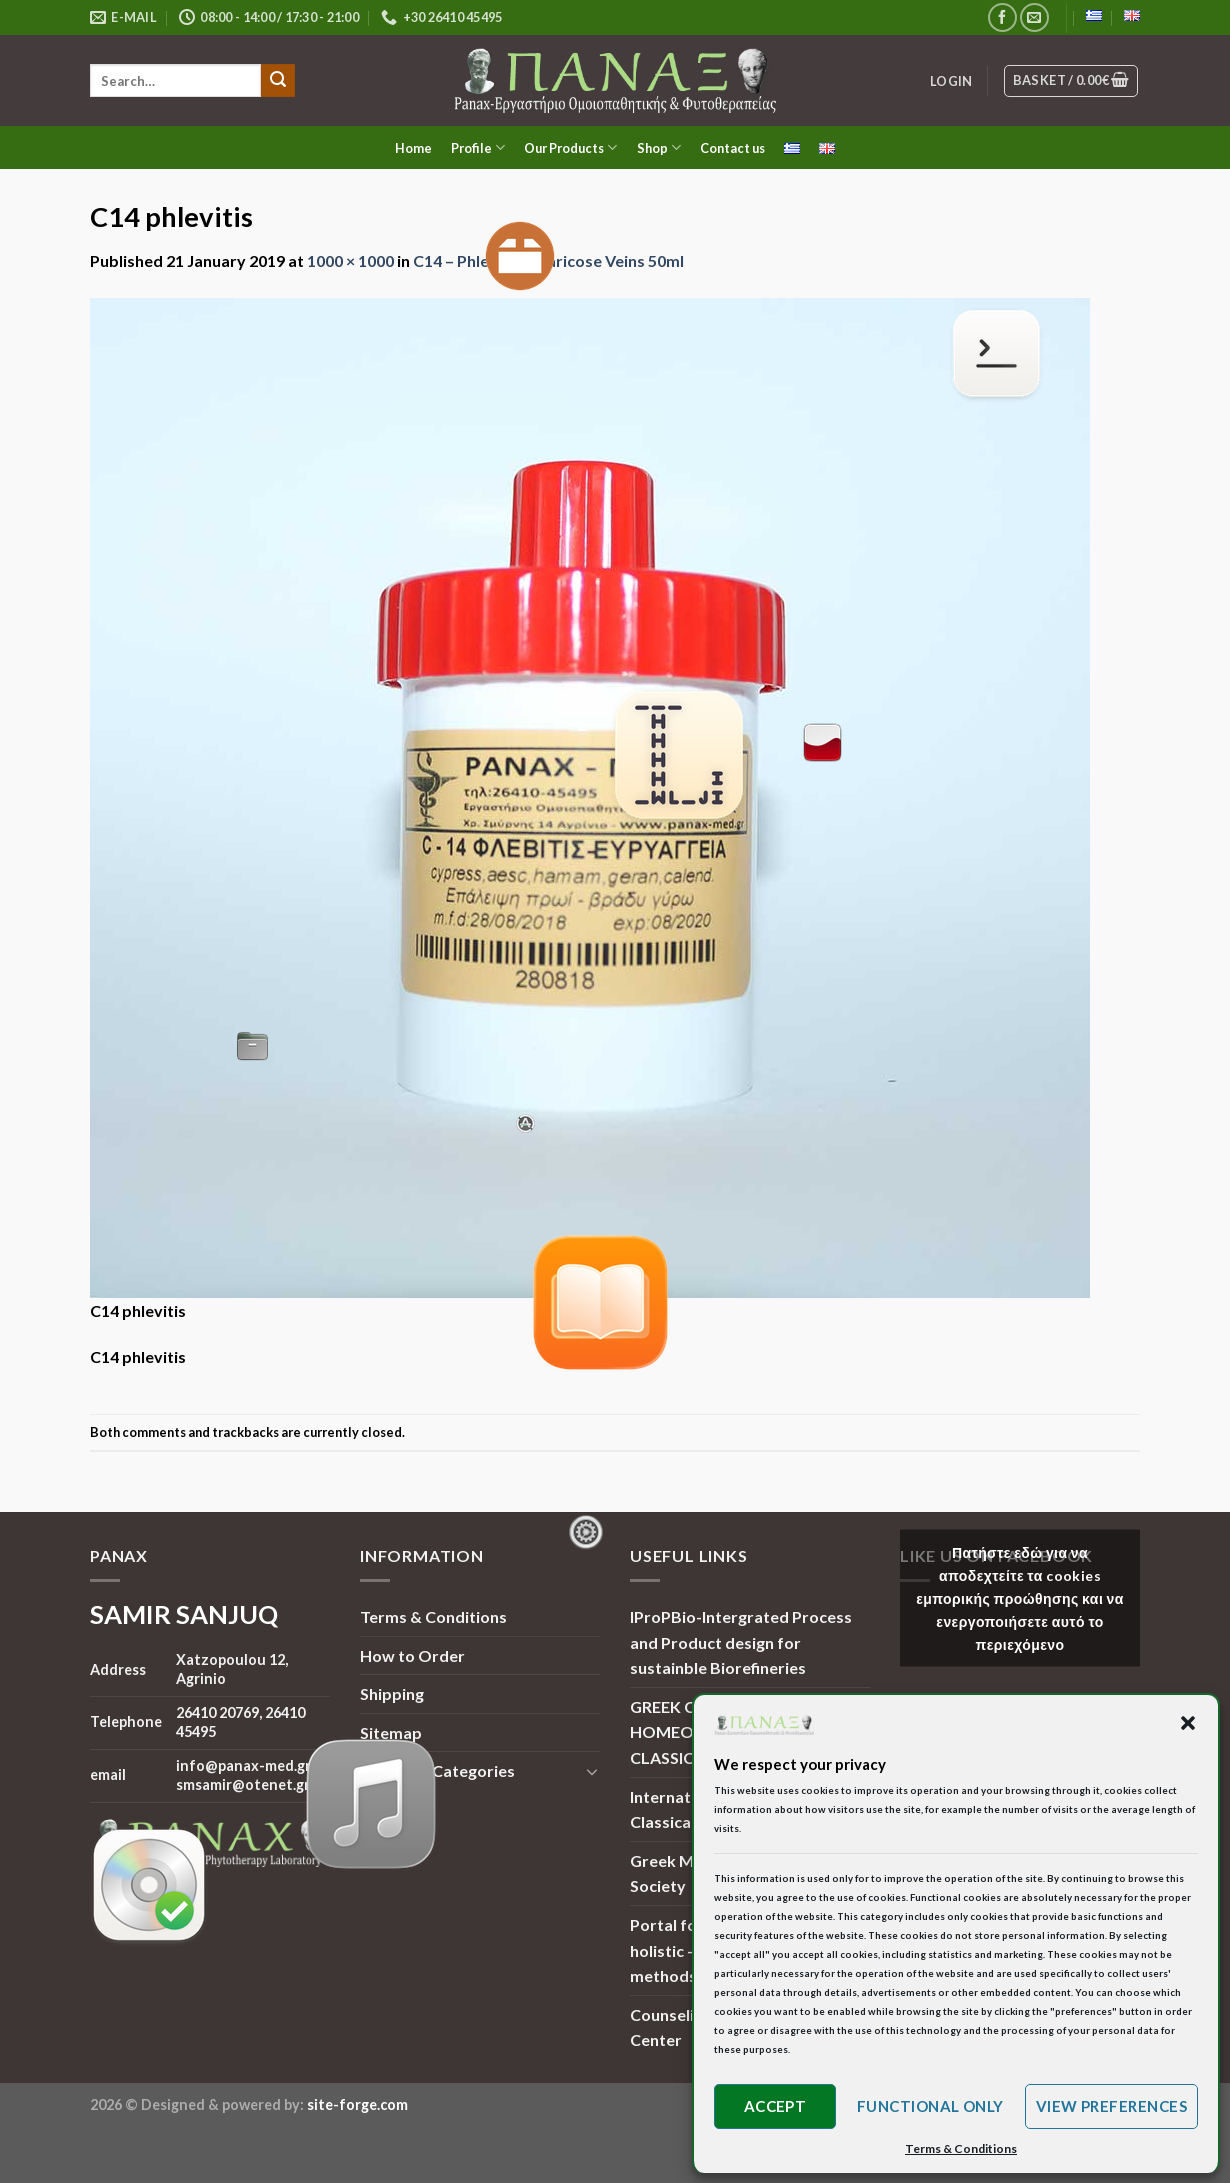 The image size is (1230, 2183). What do you see at coordinates (822, 742) in the screenshot?
I see `open wine compatibility layer application` at bounding box center [822, 742].